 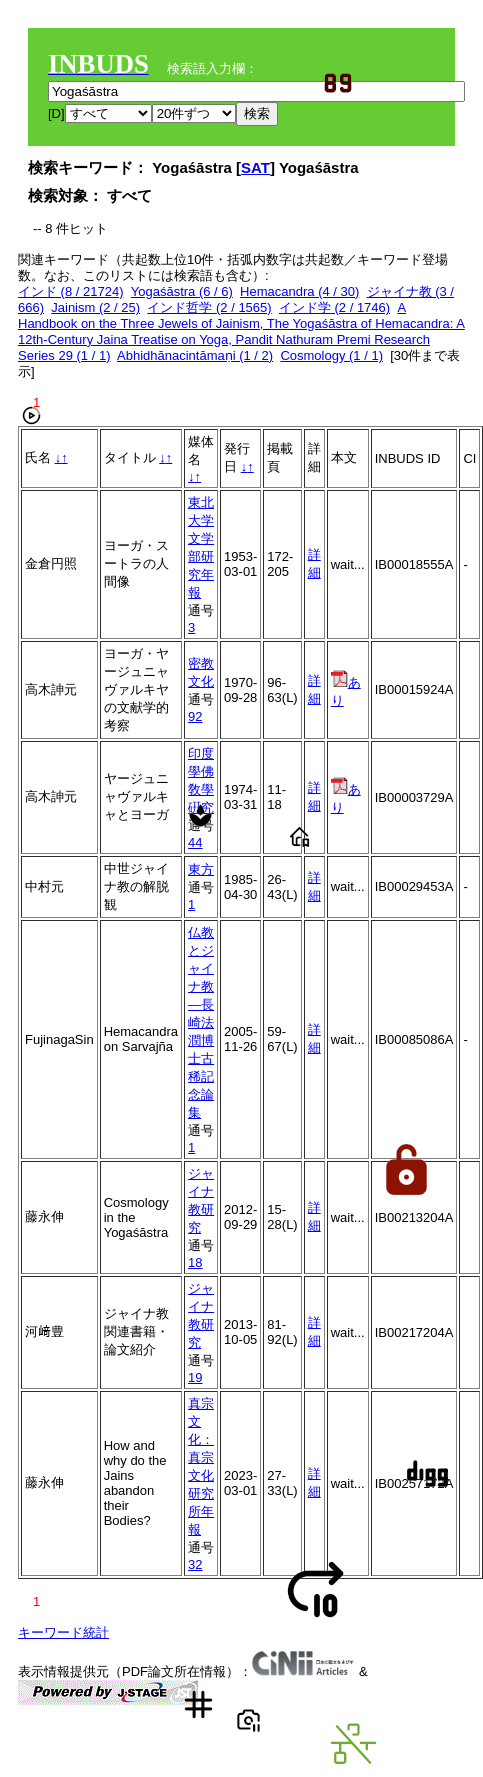 What do you see at coordinates (299, 836) in the screenshot?
I see `save or bookmark a home listing` at bounding box center [299, 836].